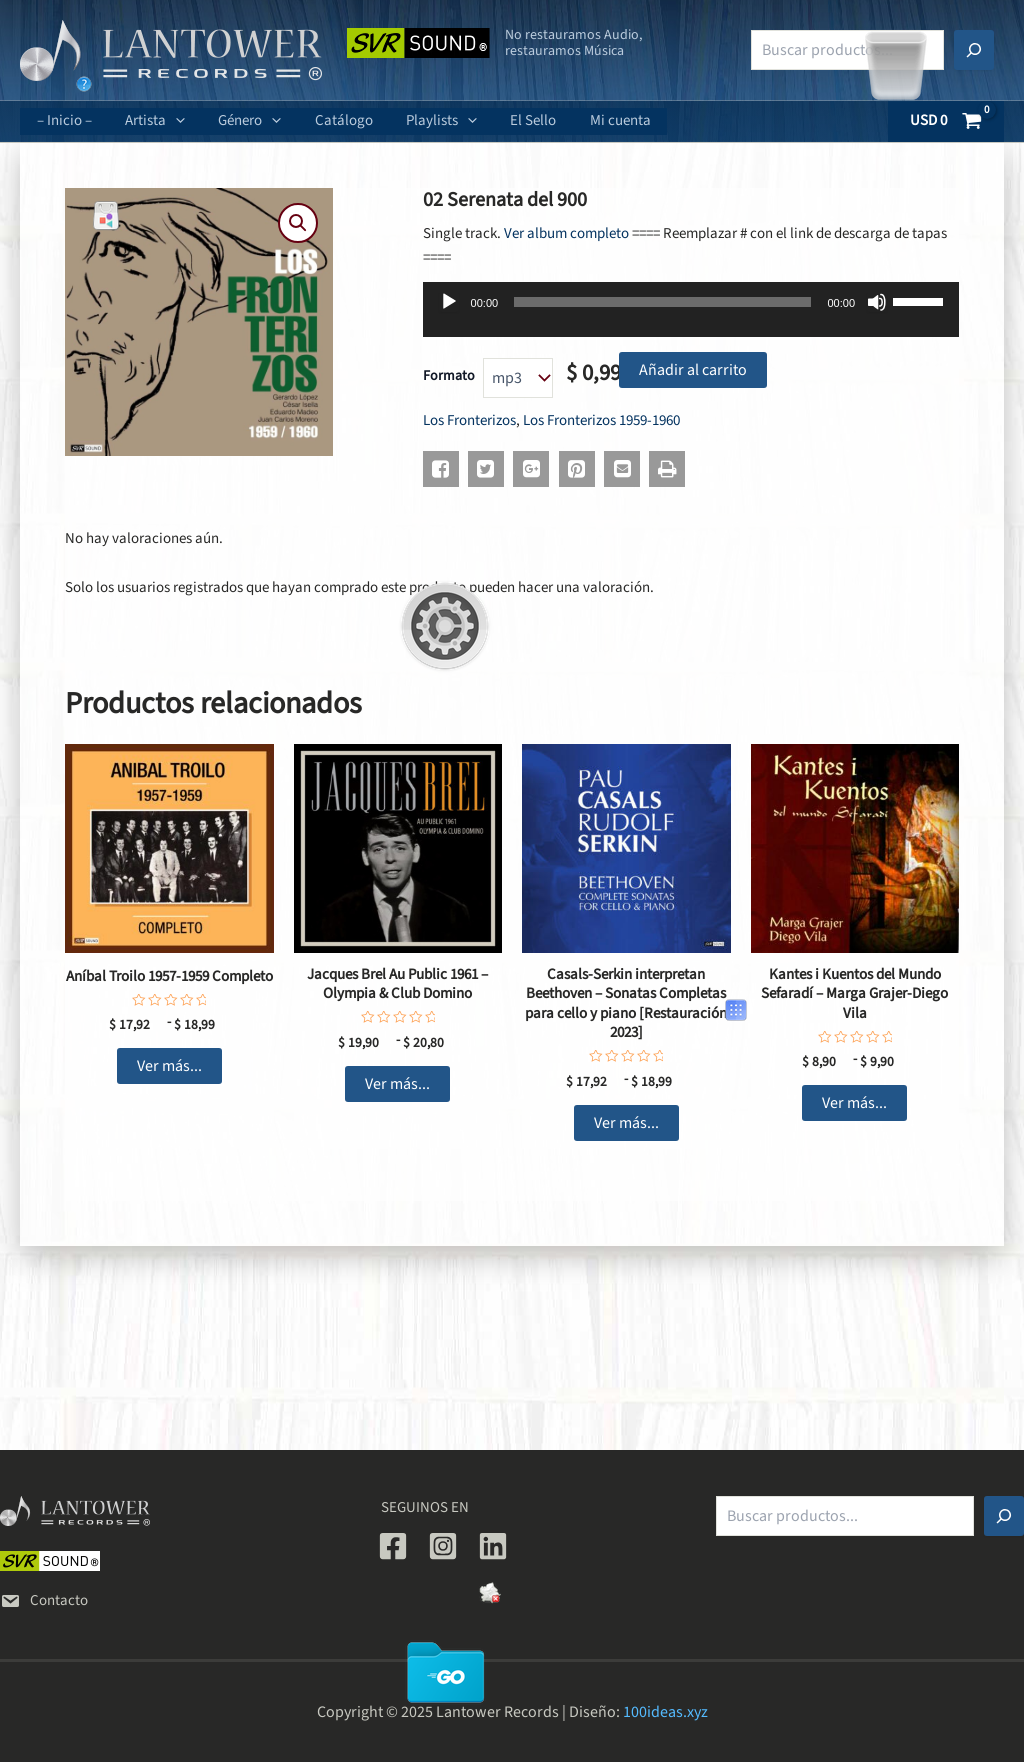  I want to click on open folder containing Go language projects, so click(445, 1674).